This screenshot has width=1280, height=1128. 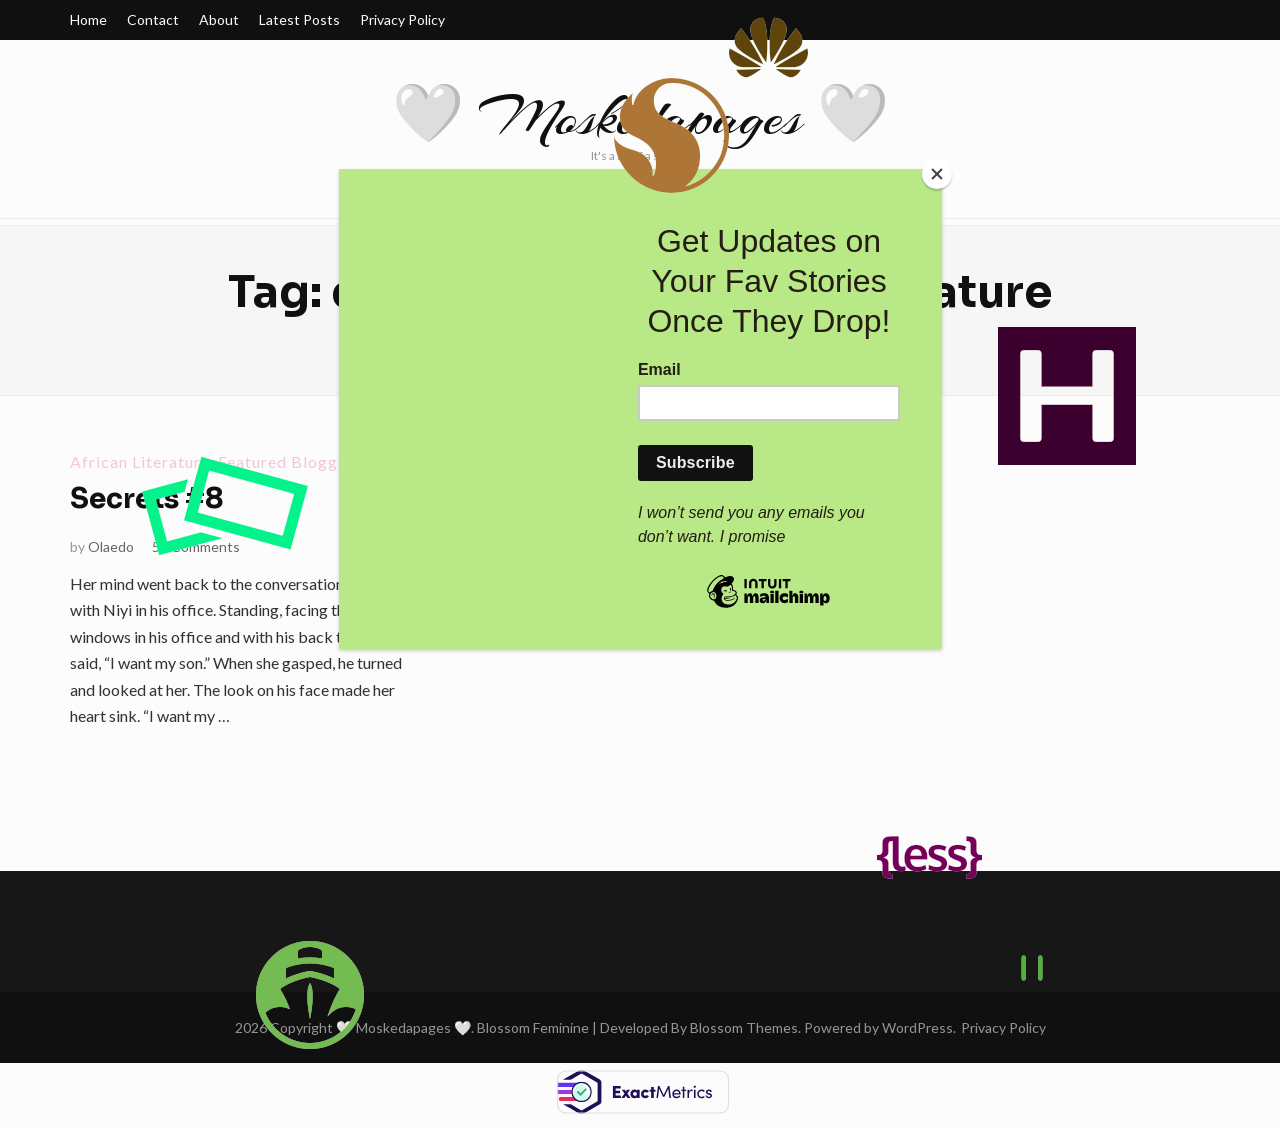 I want to click on Huawei brand logo, so click(x=768, y=47).